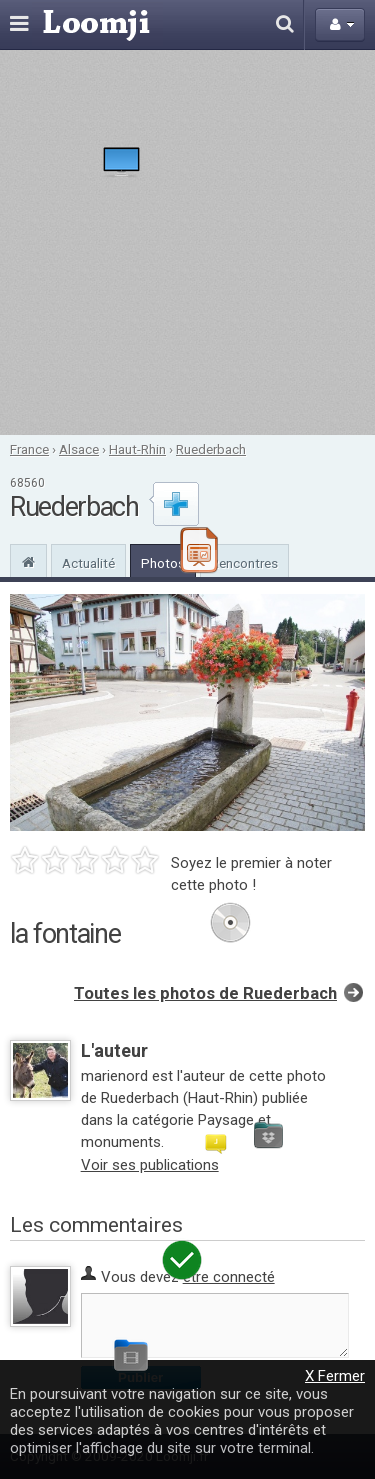  I want to click on open your dropbox synced folder, so click(268, 1134).